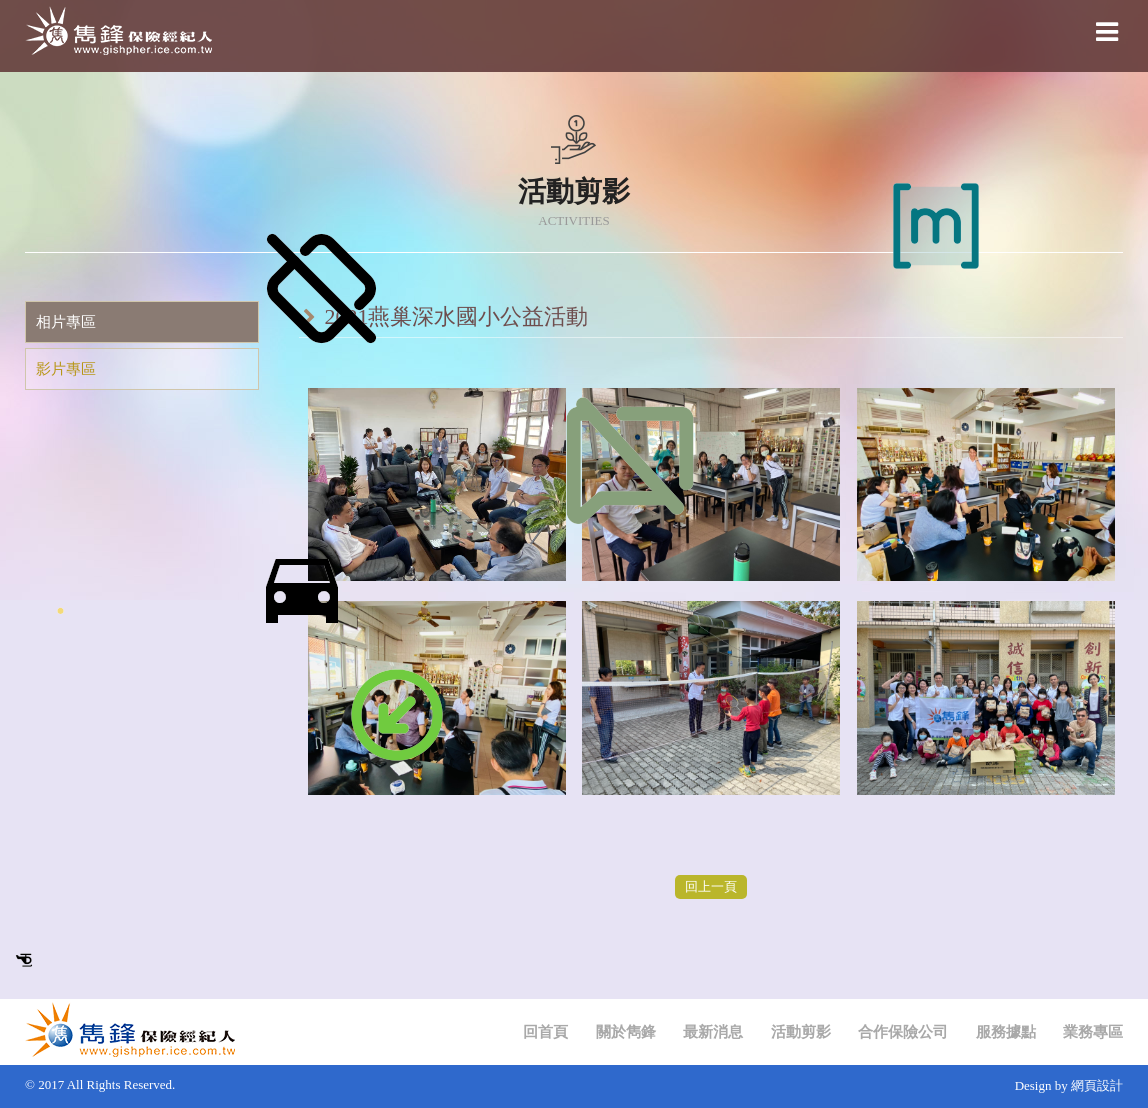 The height and width of the screenshot is (1108, 1148). Describe the element at coordinates (302, 587) in the screenshot. I see `get driving directions` at that location.